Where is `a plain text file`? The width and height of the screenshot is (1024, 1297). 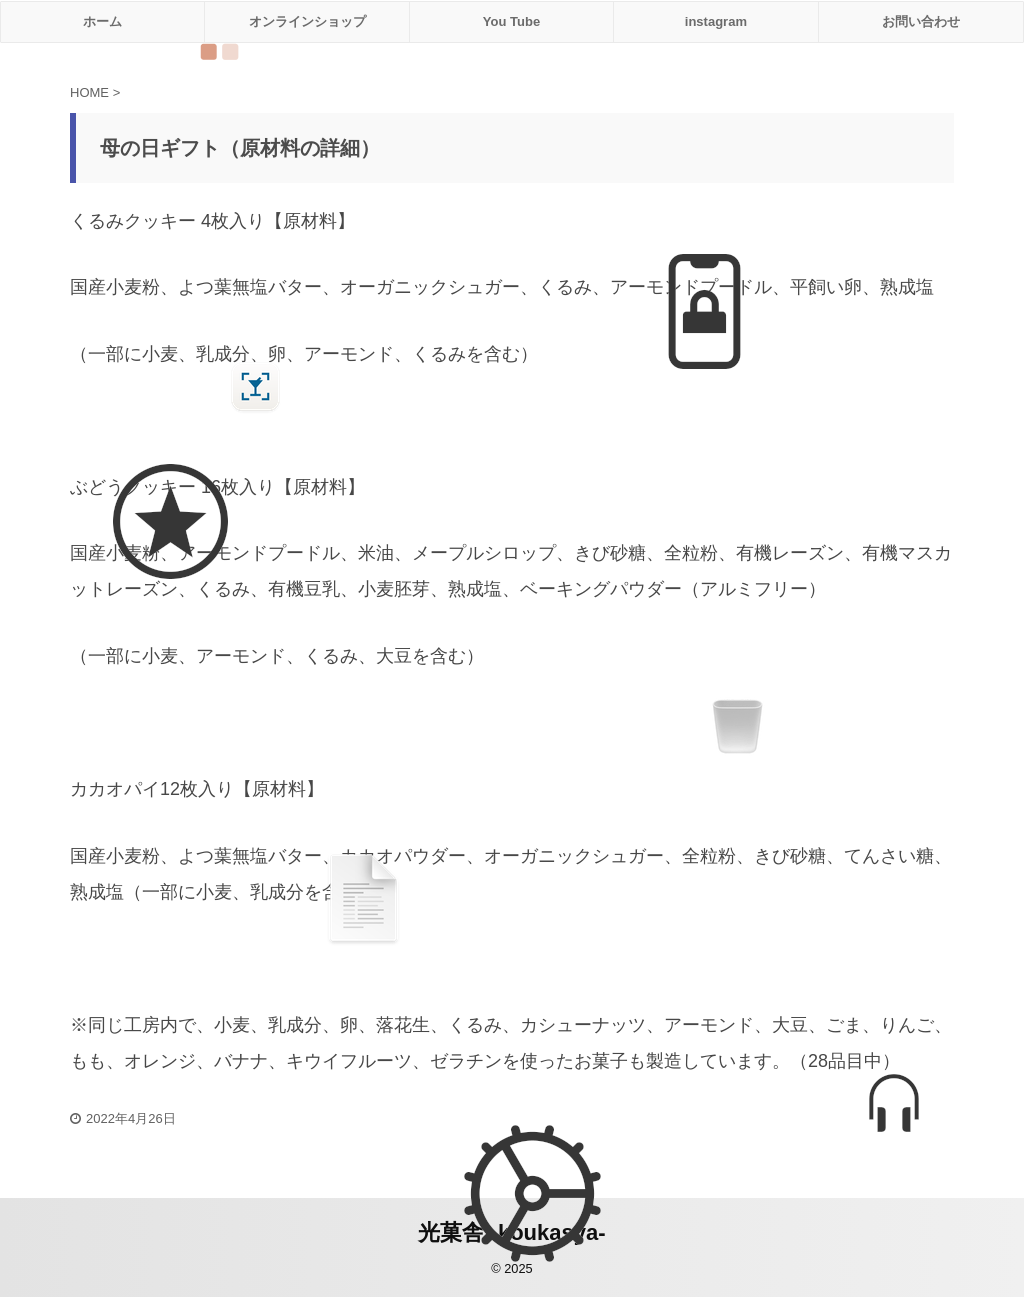 a plain text file is located at coordinates (363, 899).